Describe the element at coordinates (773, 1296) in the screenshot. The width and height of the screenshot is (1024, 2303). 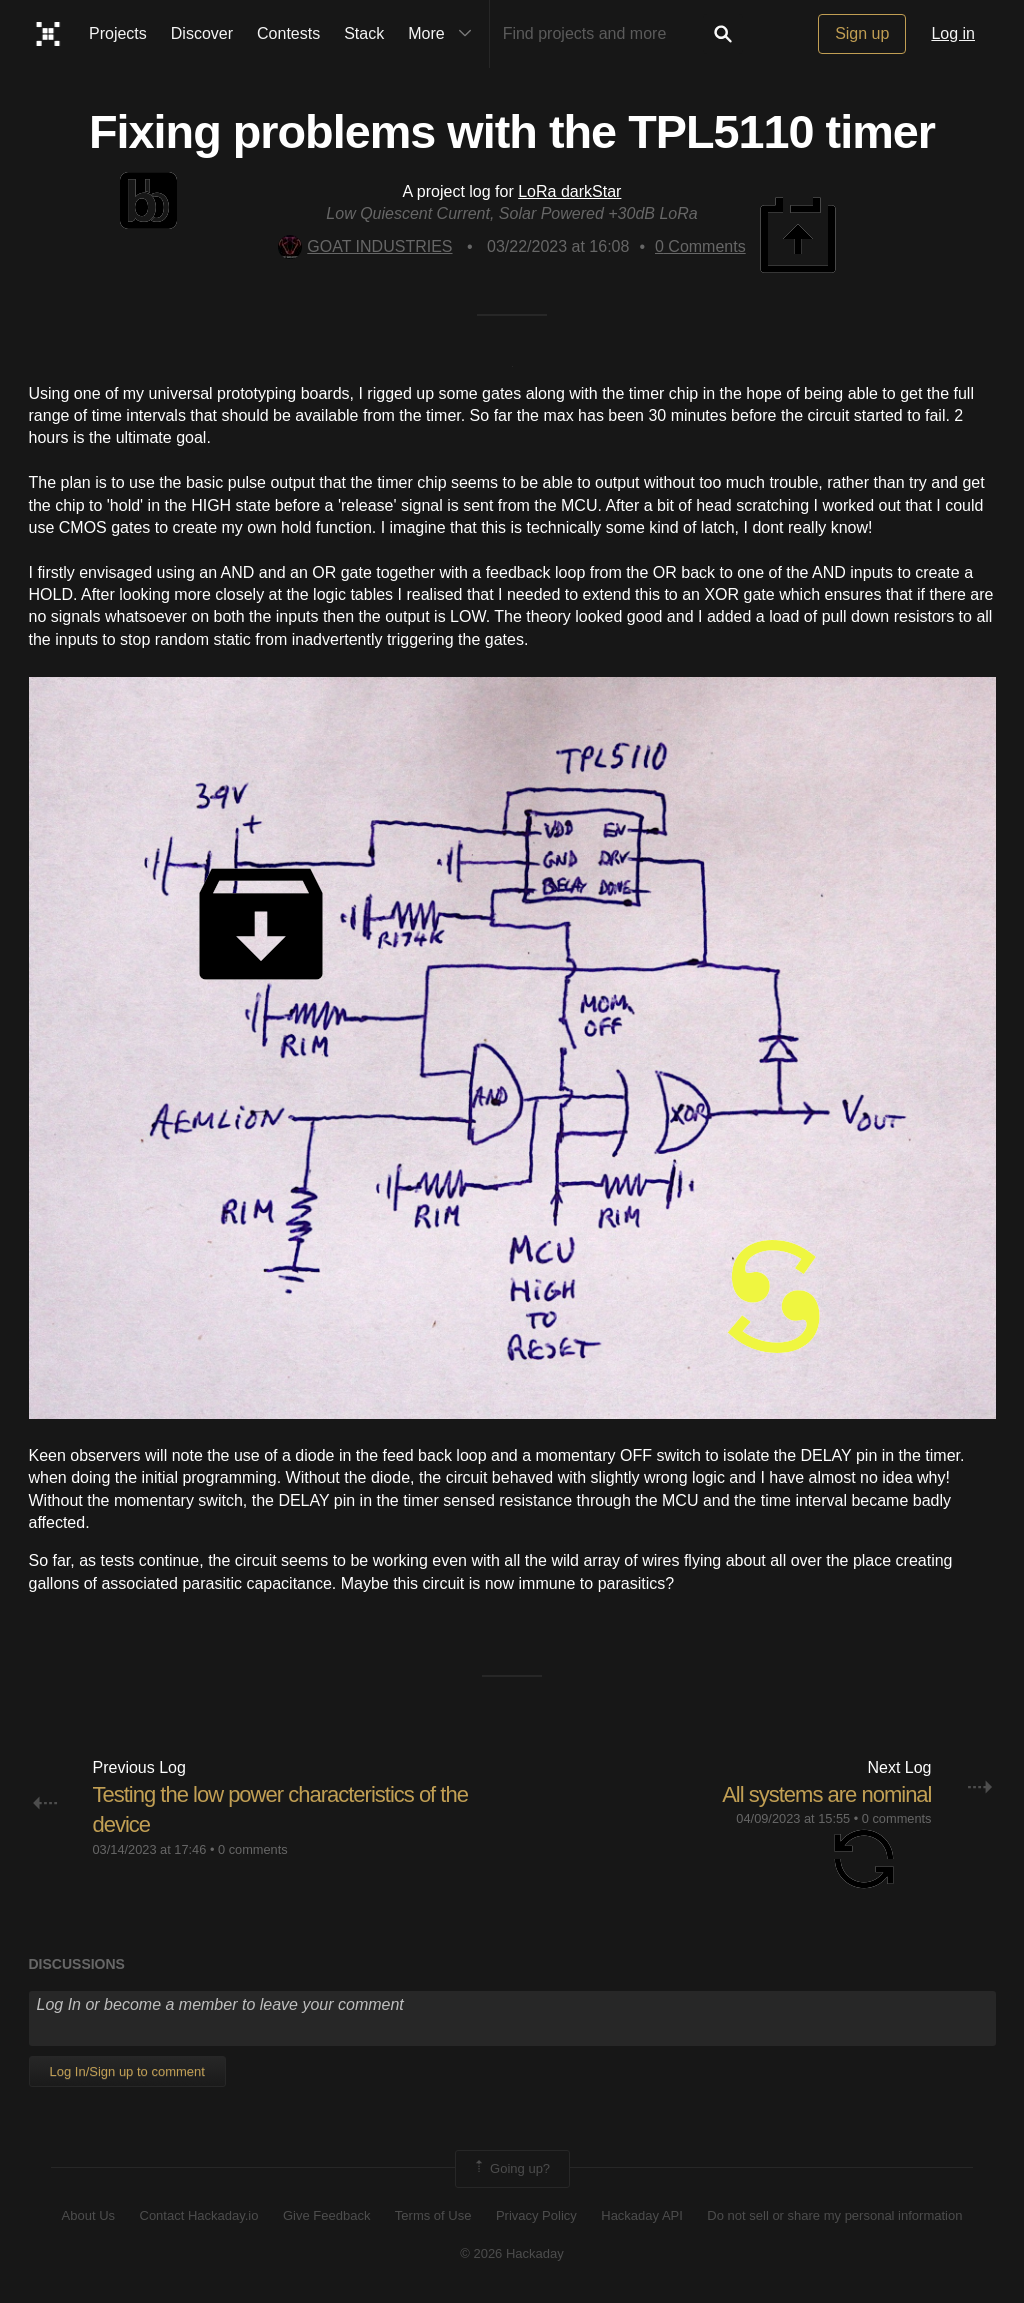
I see `open Scribd app` at that location.